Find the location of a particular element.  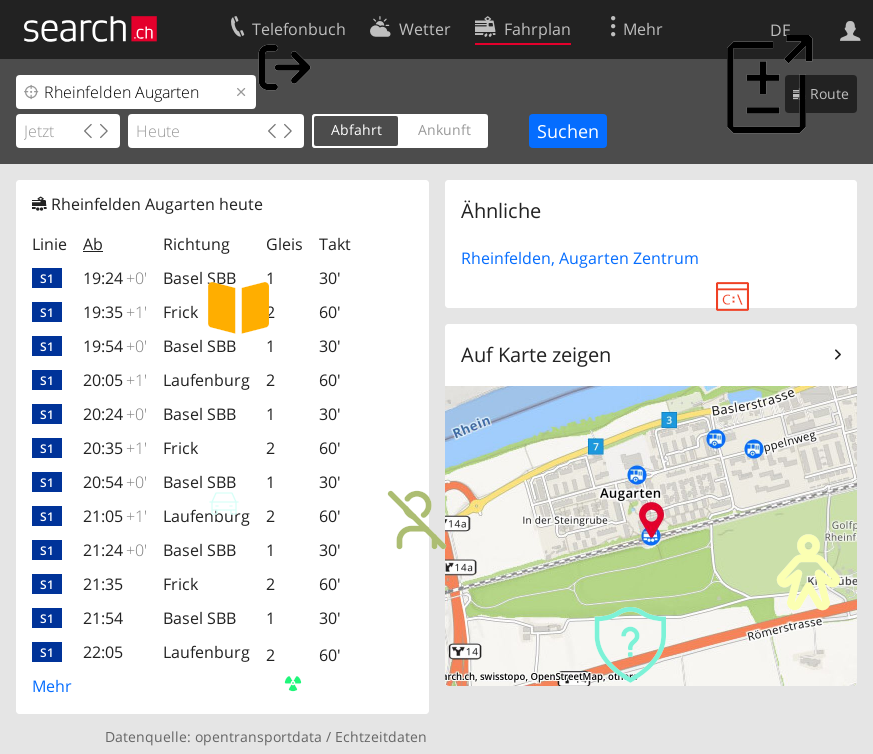

user account disabled or deactivated is located at coordinates (417, 520).